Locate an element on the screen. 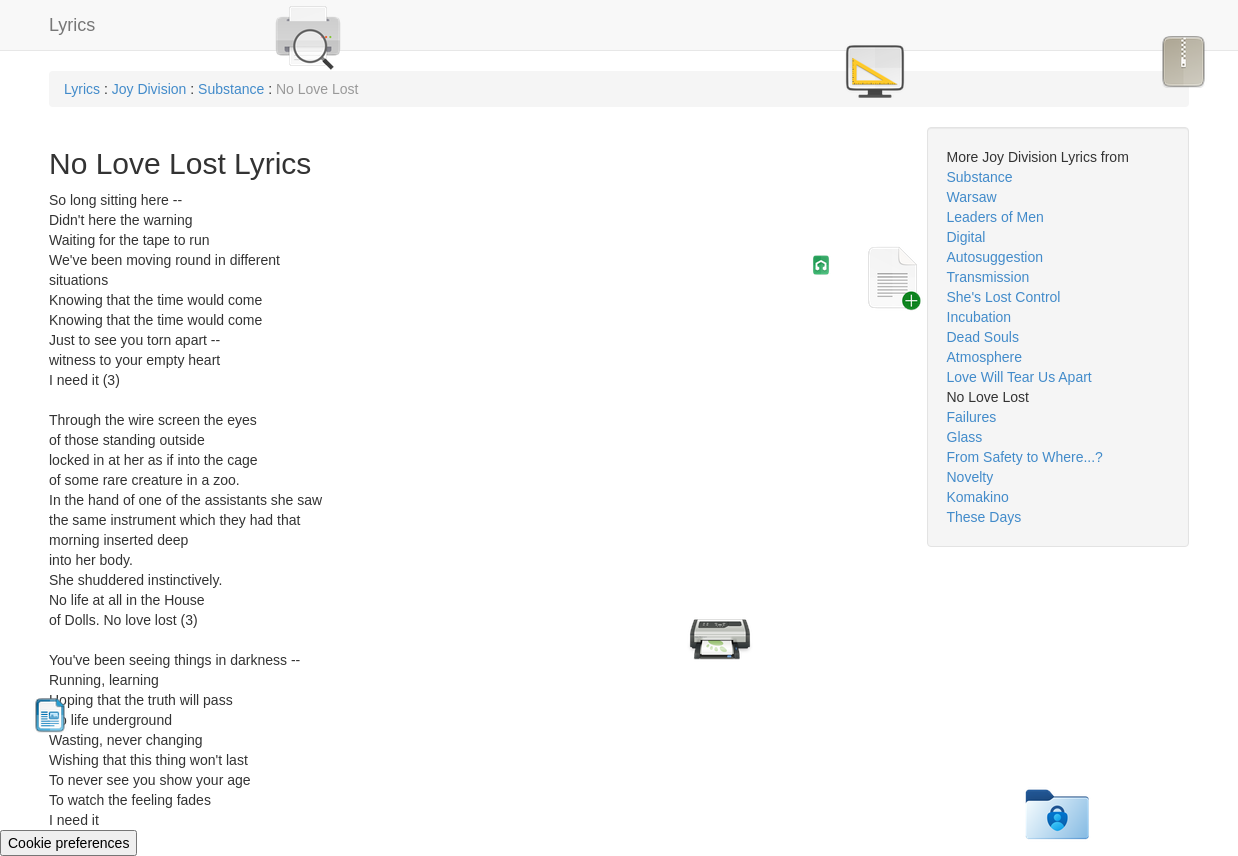 The image size is (1238, 856). print the current document is located at coordinates (720, 638).